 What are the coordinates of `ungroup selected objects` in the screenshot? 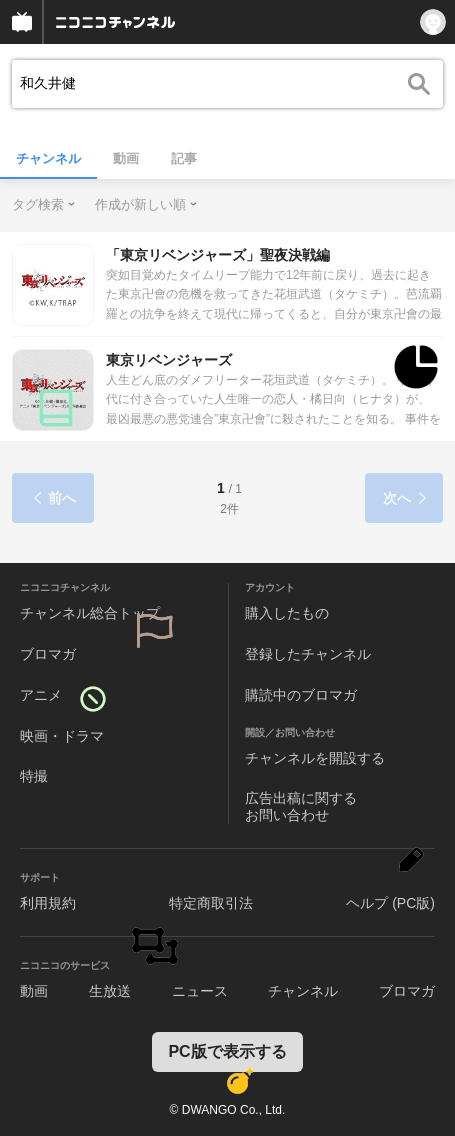 It's located at (155, 946).